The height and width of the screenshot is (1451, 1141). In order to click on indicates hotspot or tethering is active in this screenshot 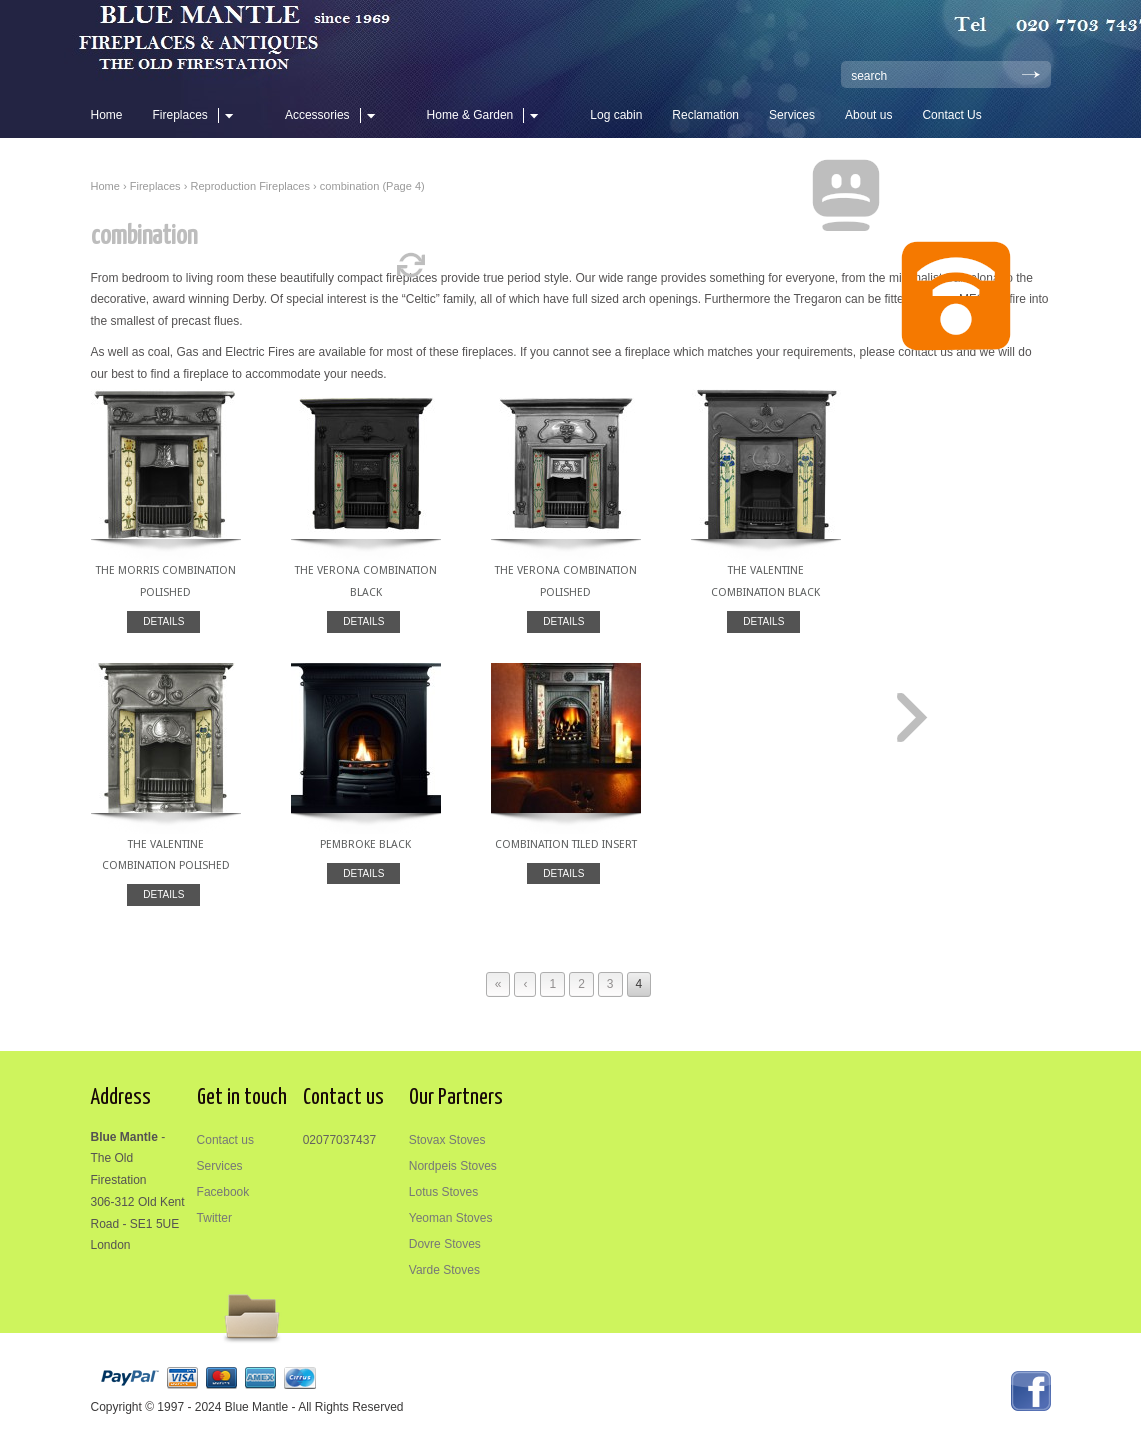, I will do `click(956, 296)`.